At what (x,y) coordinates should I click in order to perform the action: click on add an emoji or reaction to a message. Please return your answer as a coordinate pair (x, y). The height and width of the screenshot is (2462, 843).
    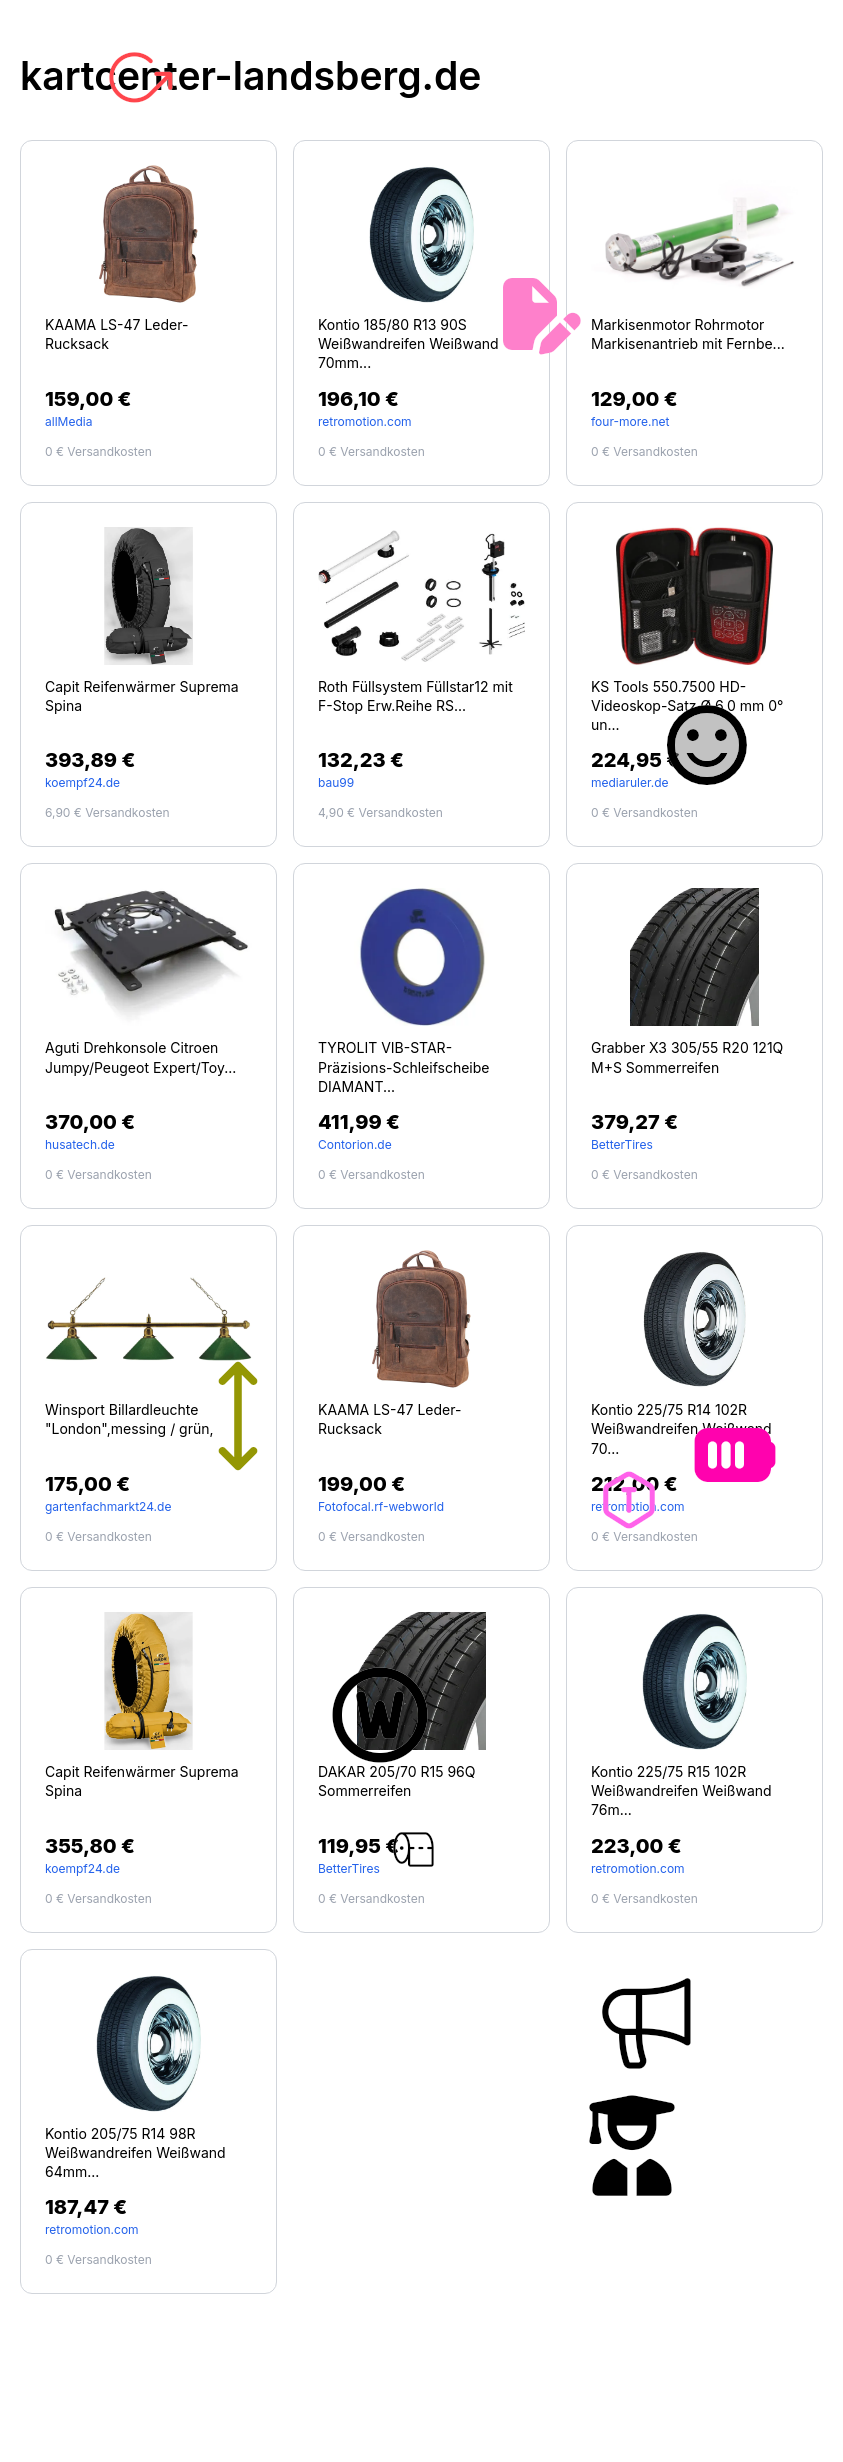
    Looking at the image, I should click on (707, 745).